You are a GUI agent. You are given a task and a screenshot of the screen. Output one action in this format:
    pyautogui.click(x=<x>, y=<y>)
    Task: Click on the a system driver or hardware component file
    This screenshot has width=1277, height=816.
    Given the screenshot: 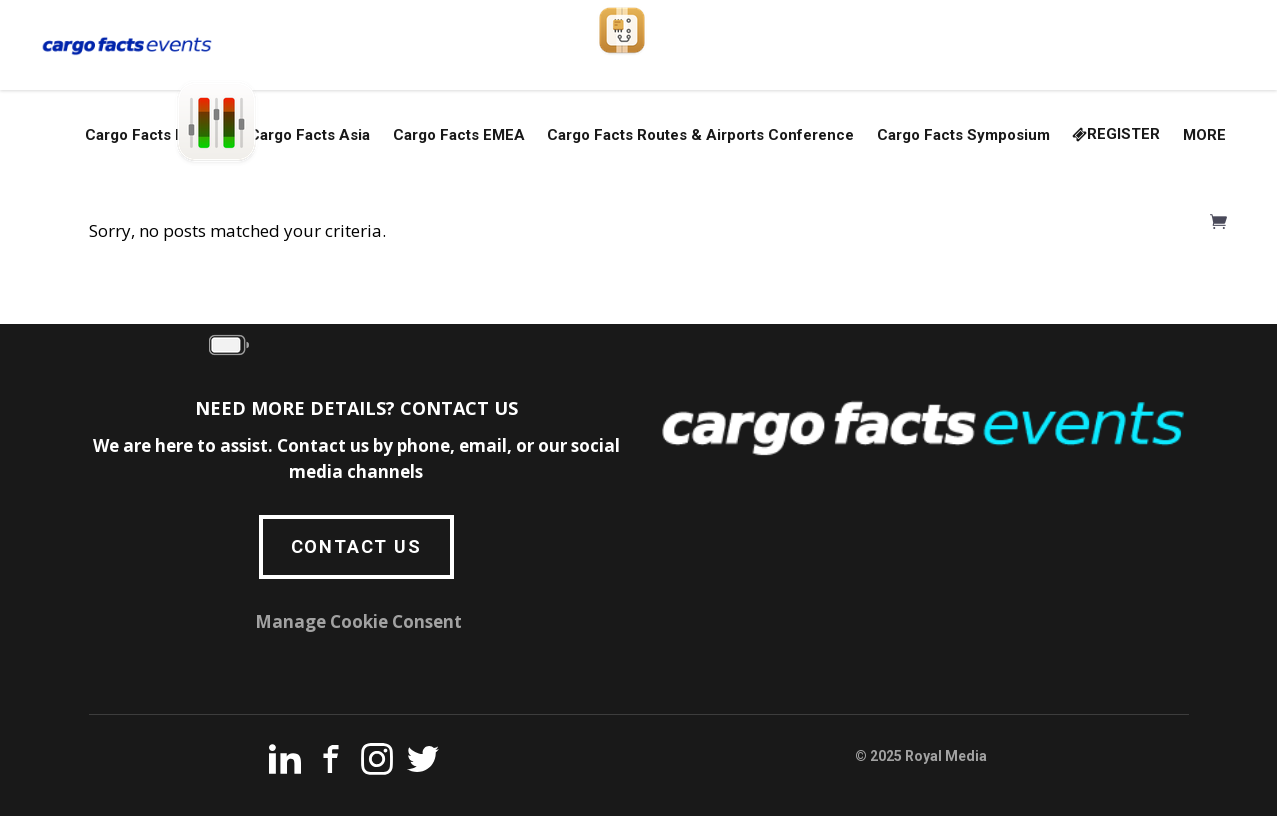 What is the action you would take?
    pyautogui.click(x=622, y=31)
    